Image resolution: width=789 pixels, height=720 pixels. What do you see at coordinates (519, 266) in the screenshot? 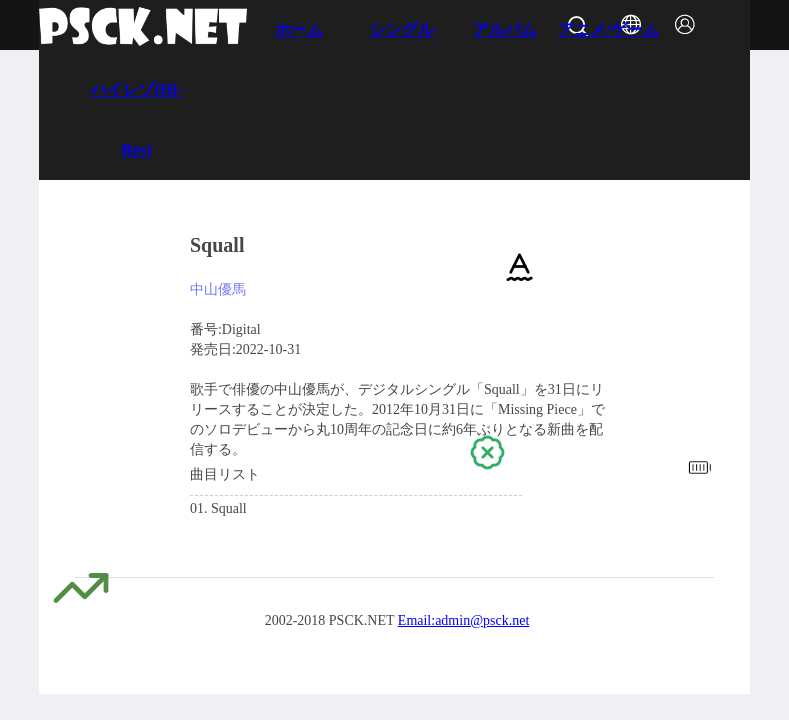
I see `enable spell check or text correction` at bounding box center [519, 266].